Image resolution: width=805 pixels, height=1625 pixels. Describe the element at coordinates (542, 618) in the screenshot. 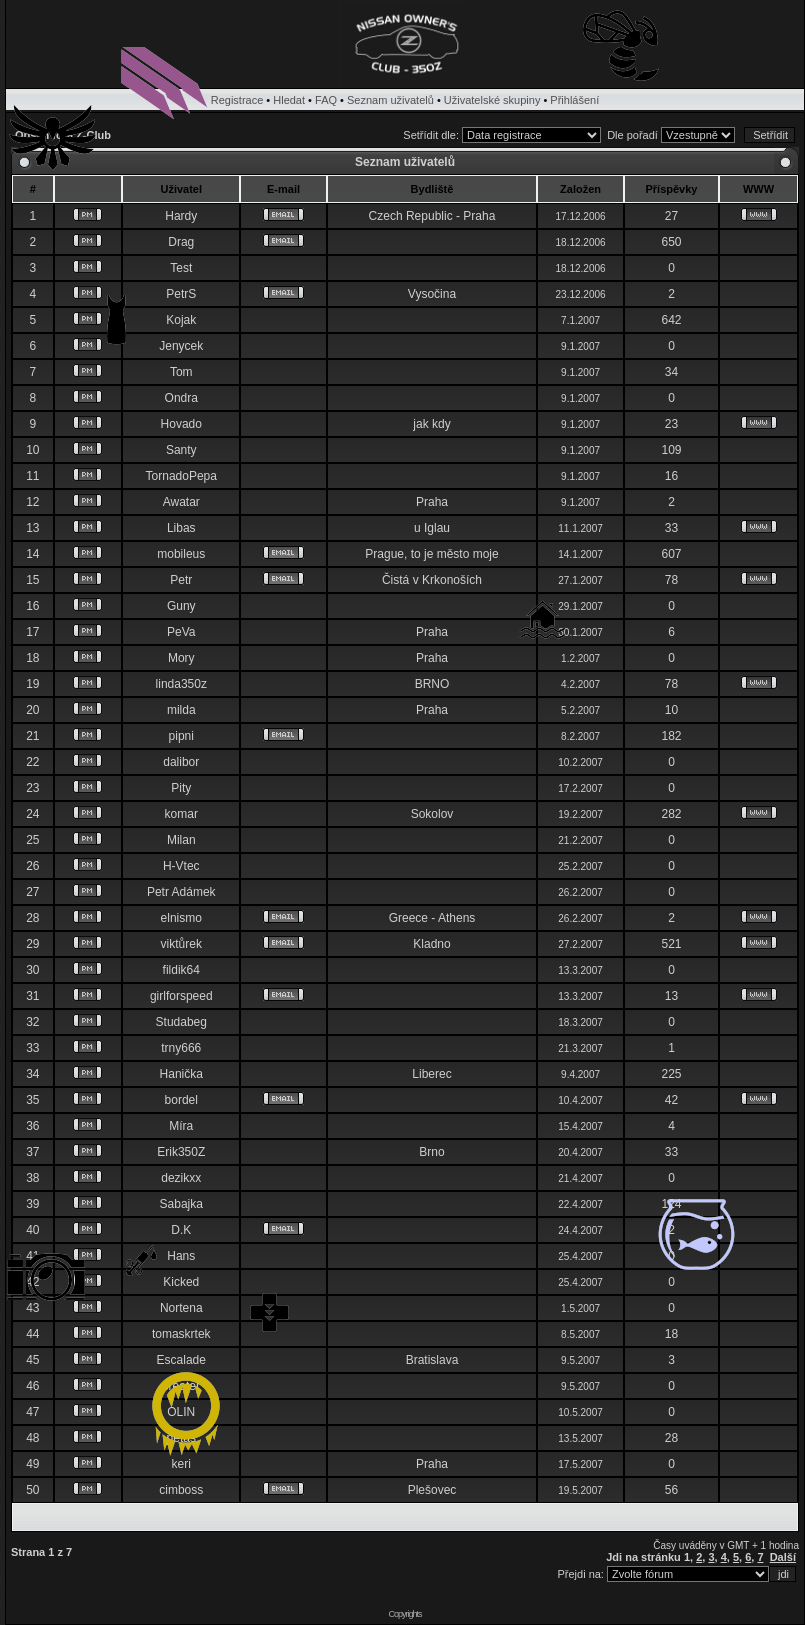

I see `indicates flood warning or alert` at that location.